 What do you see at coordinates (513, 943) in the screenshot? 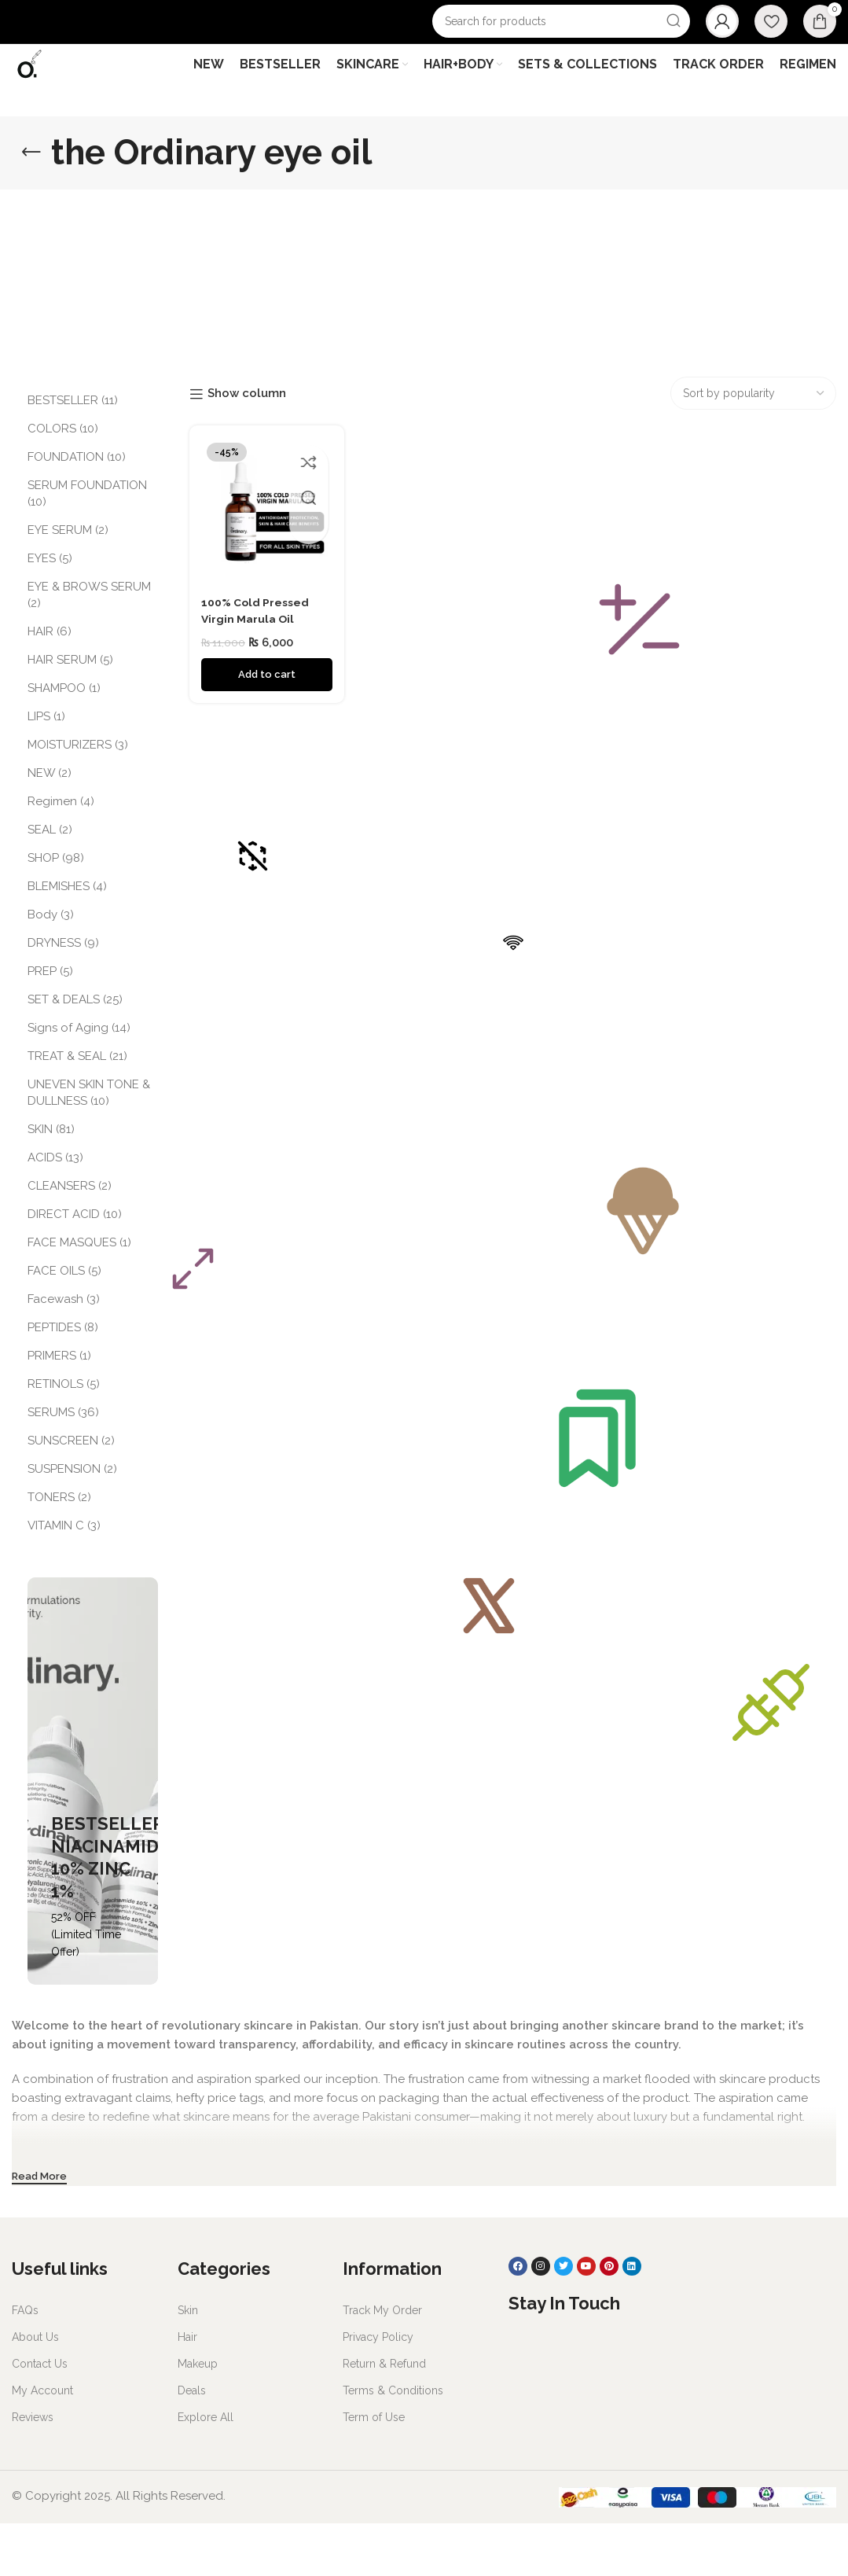
I see `indicates wireless network connection status` at bounding box center [513, 943].